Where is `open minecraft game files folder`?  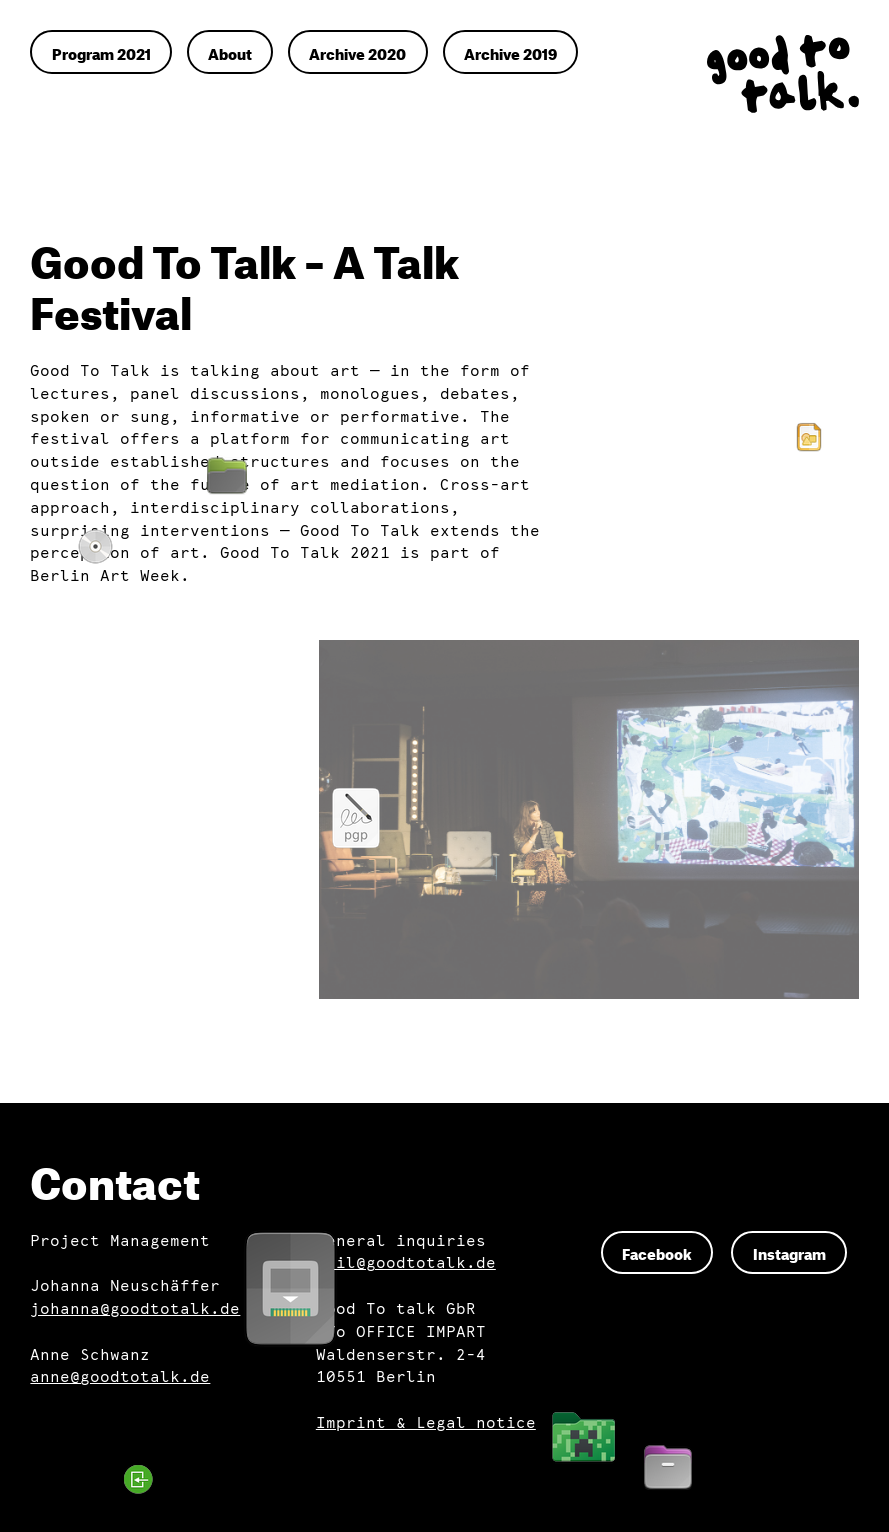
open minecraft game files folder is located at coordinates (583, 1438).